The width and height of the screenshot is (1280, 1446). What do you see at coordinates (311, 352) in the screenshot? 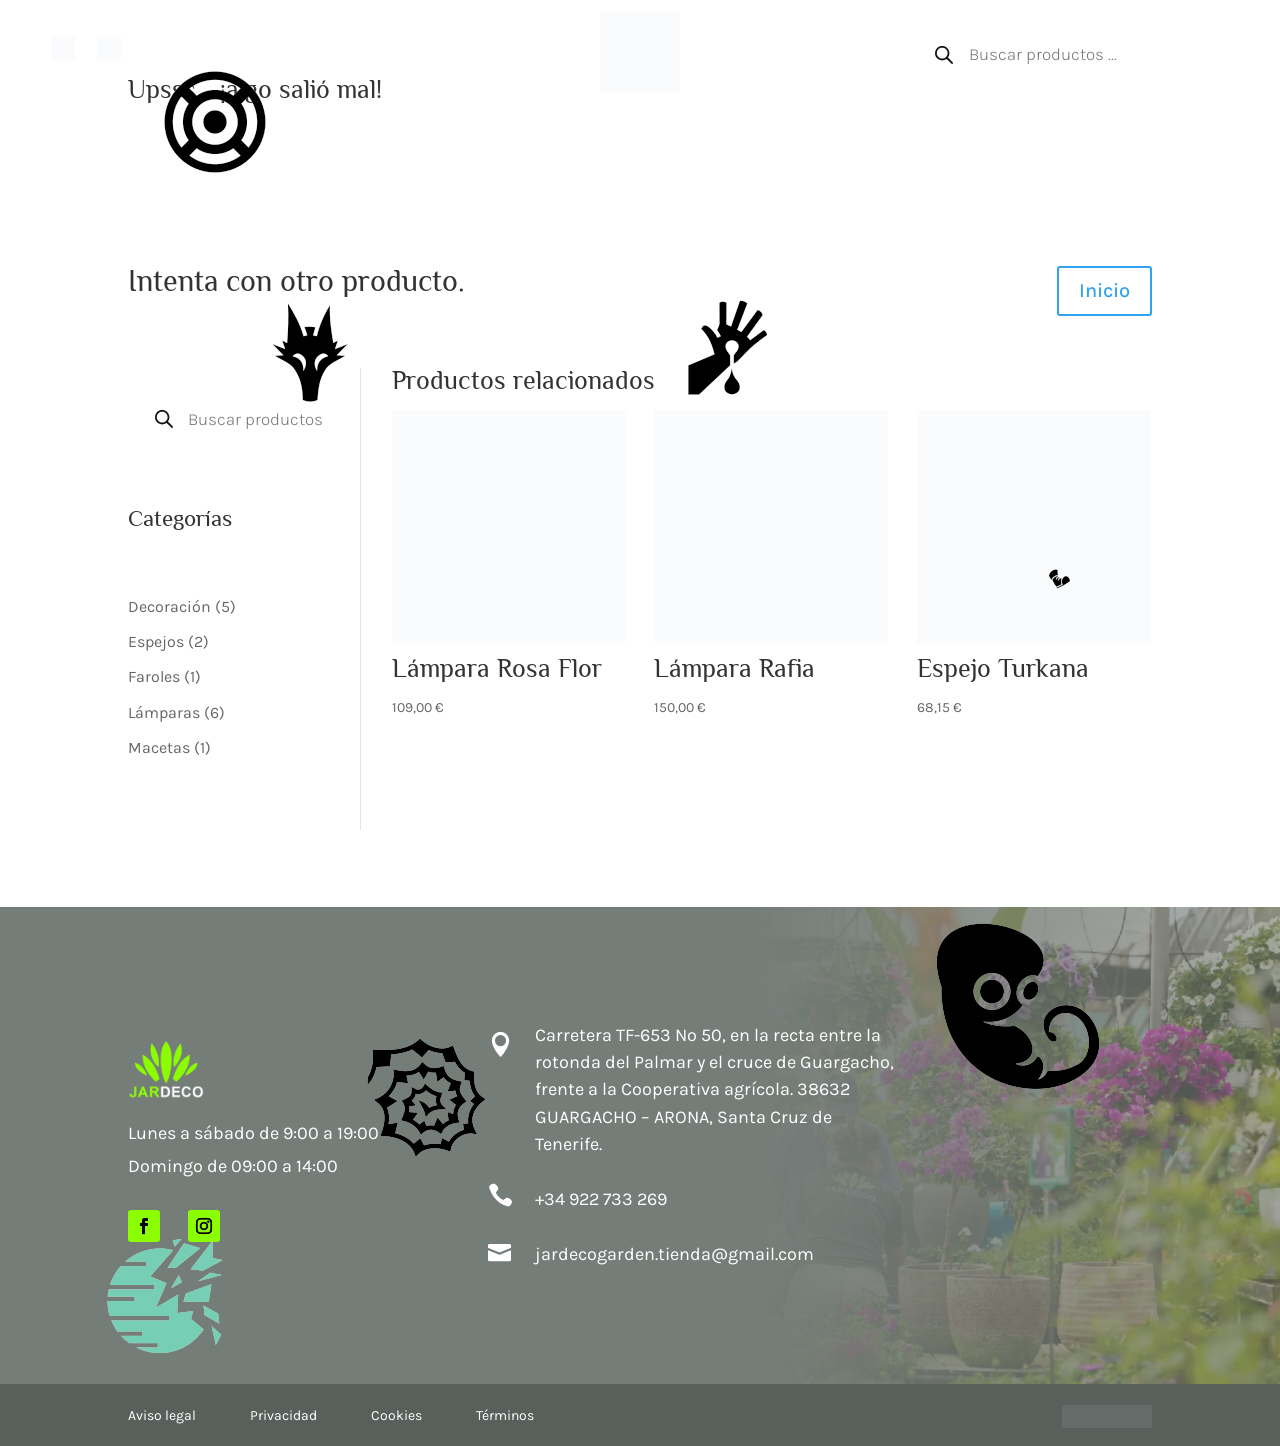
I see `fox character or animal companion icon` at bounding box center [311, 352].